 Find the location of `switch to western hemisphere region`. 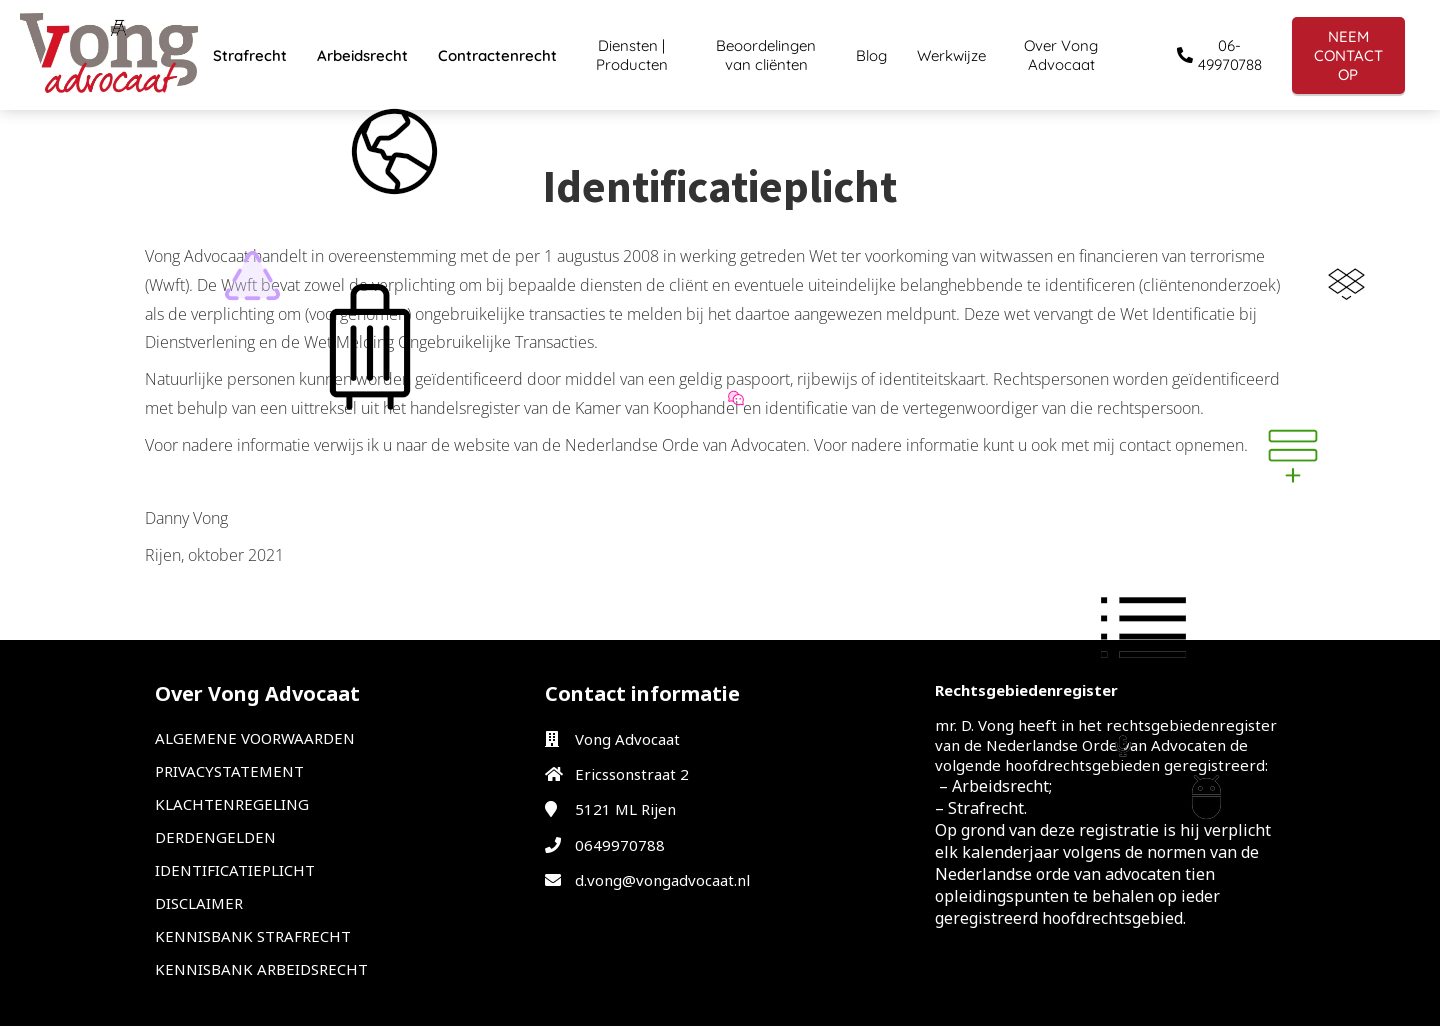

switch to western hemisphere region is located at coordinates (394, 151).